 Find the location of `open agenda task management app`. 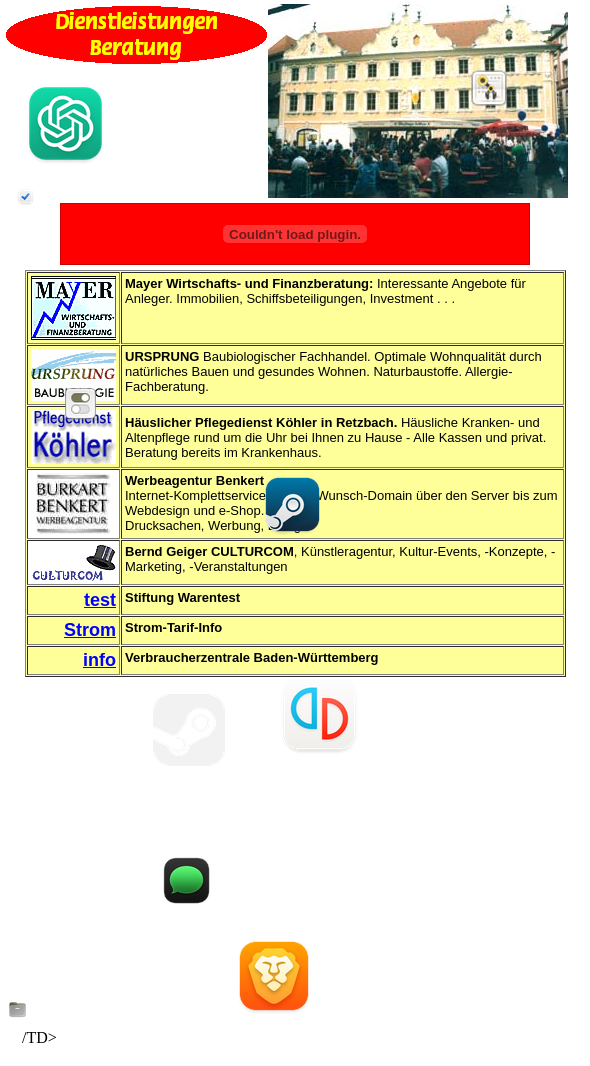

open agenda task management app is located at coordinates (25, 196).